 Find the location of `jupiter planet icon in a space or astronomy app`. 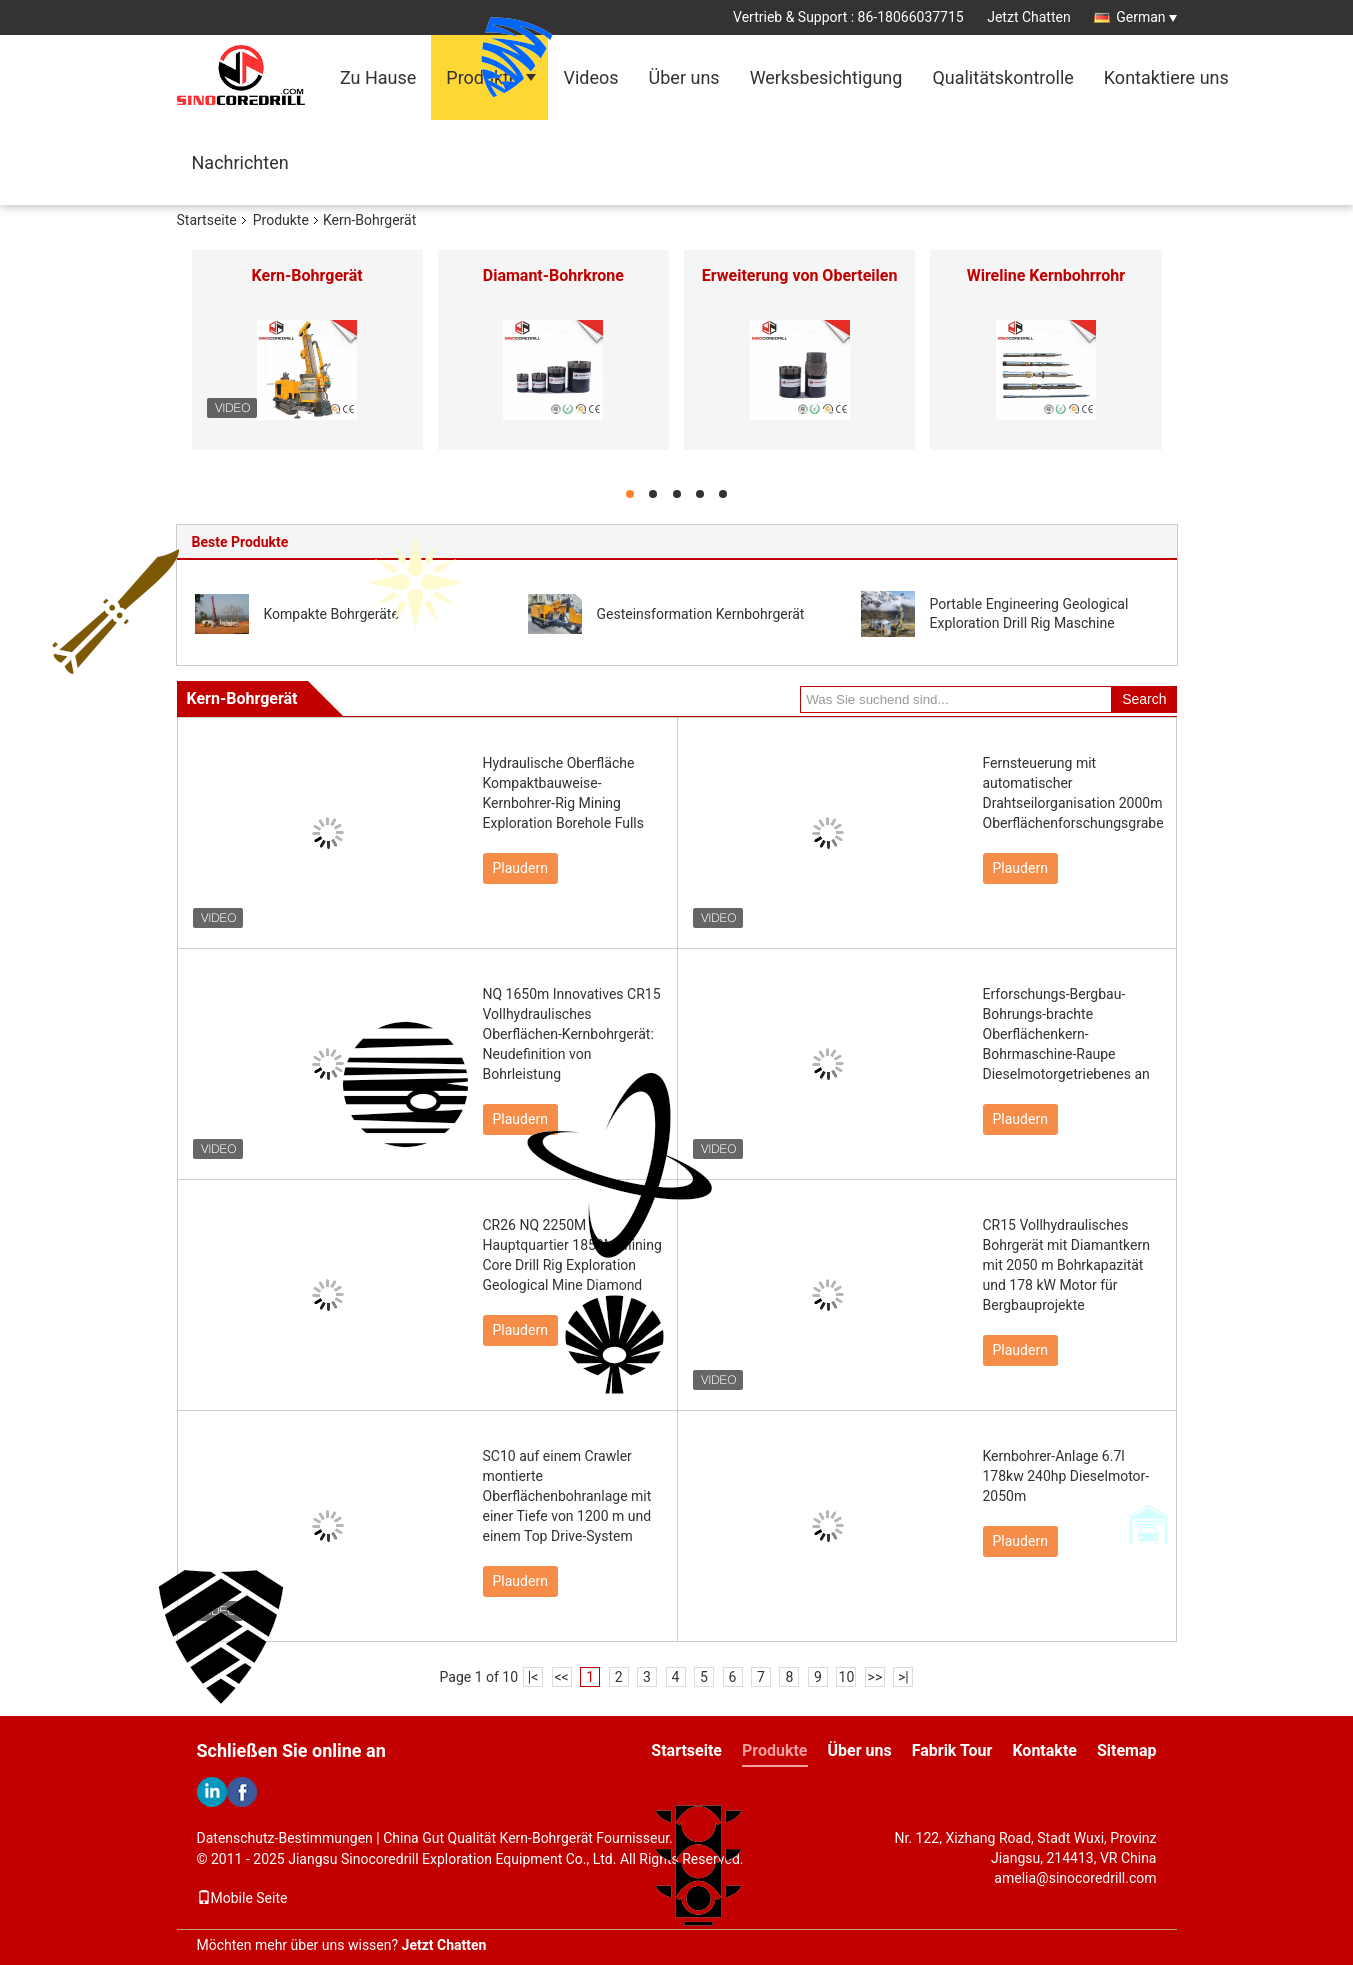

jupiter planet icon in a space or astronomy app is located at coordinates (405, 1084).